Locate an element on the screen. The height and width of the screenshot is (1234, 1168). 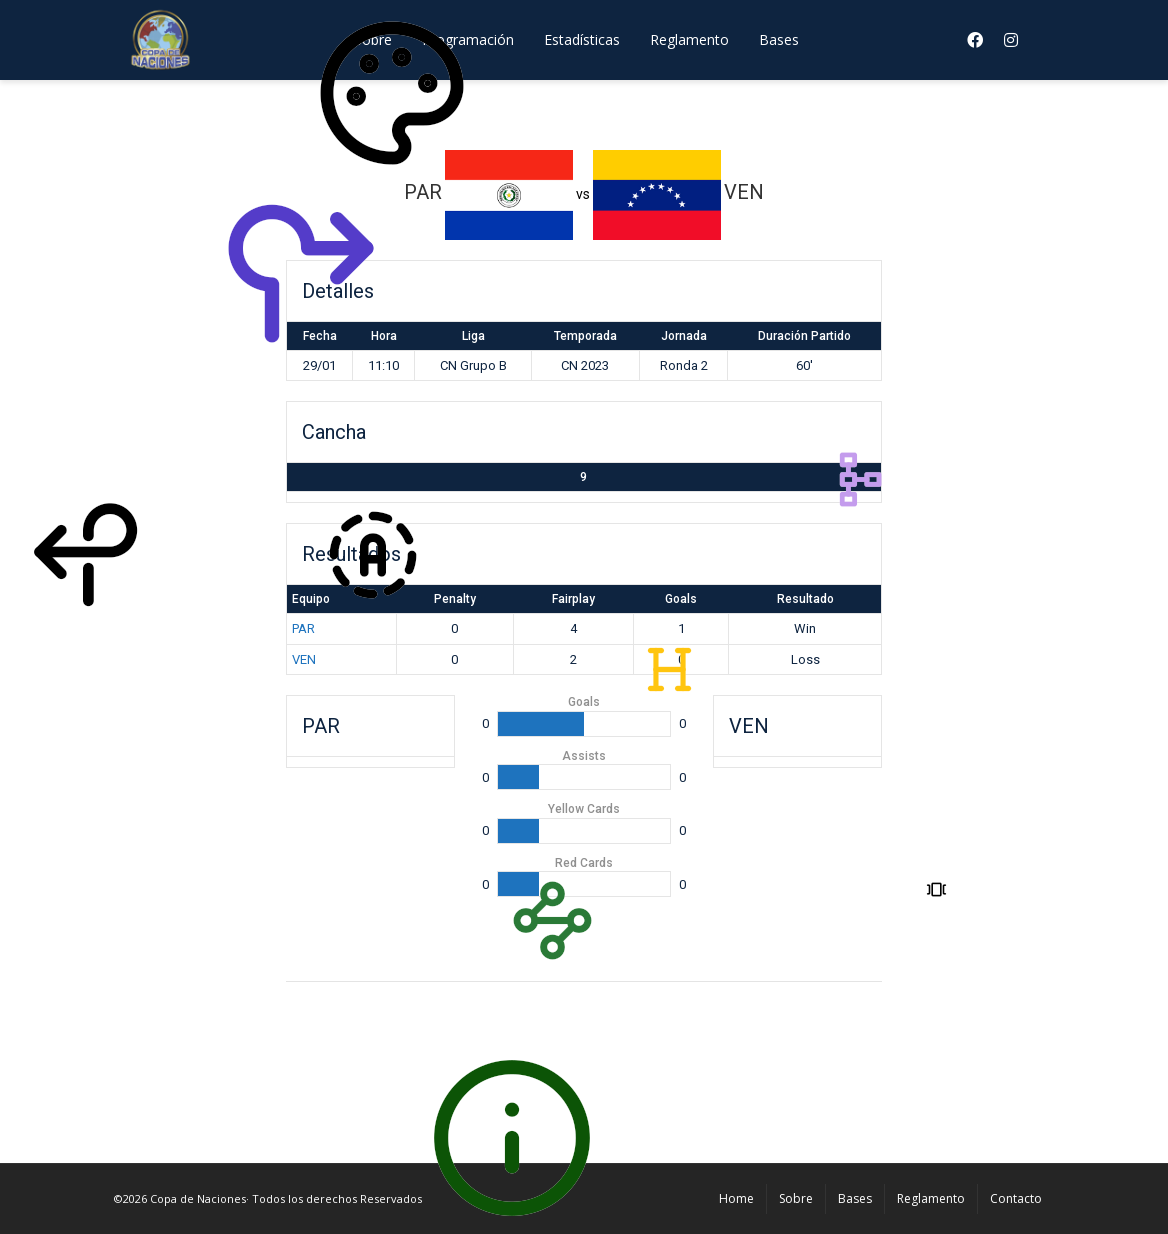
take the roundabout exit to the right is located at coordinates (301, 270).